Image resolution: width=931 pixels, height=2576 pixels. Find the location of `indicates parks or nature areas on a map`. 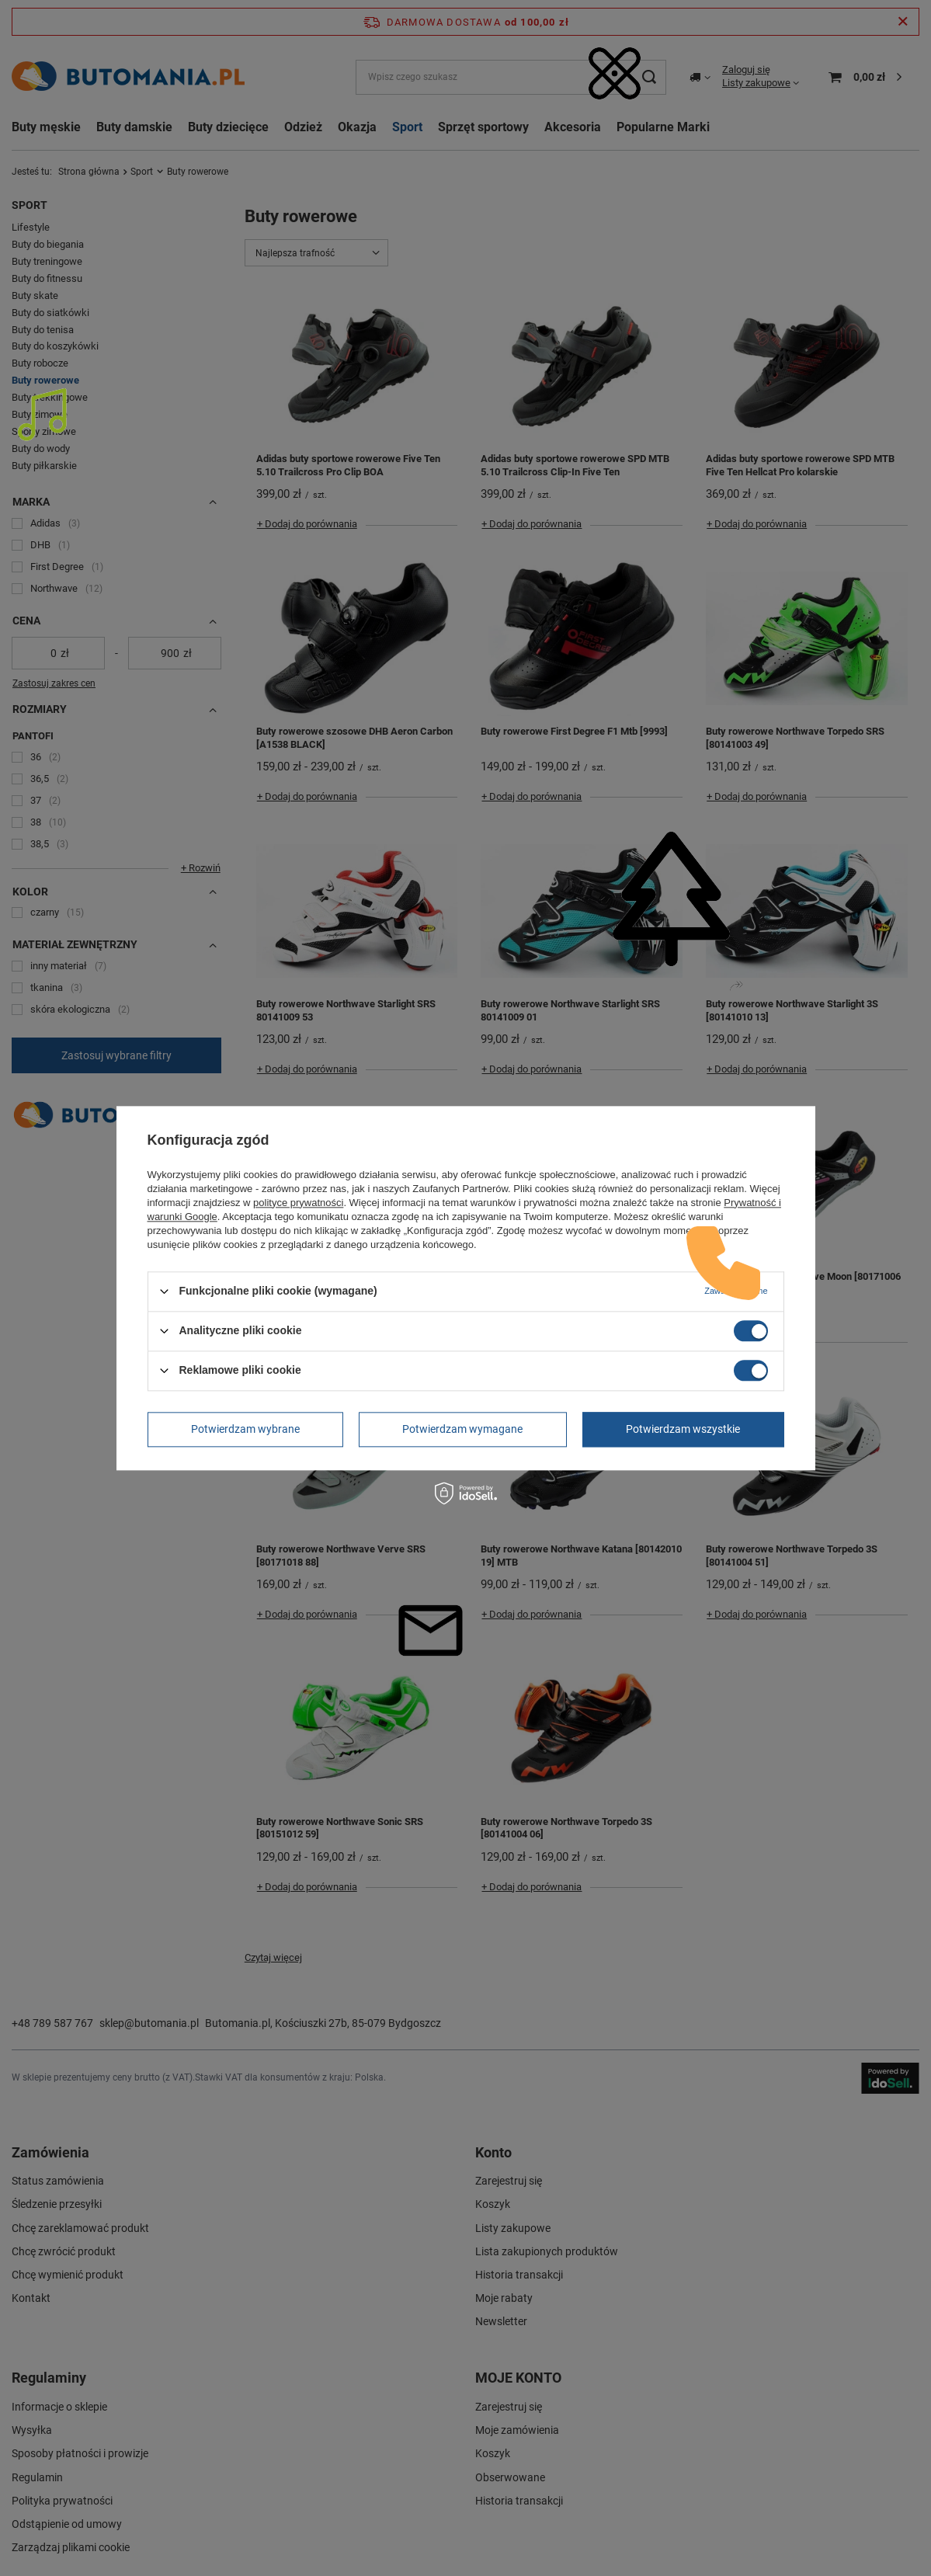

indicates parks or nature areas on a map is located at coordinates (671, 899).